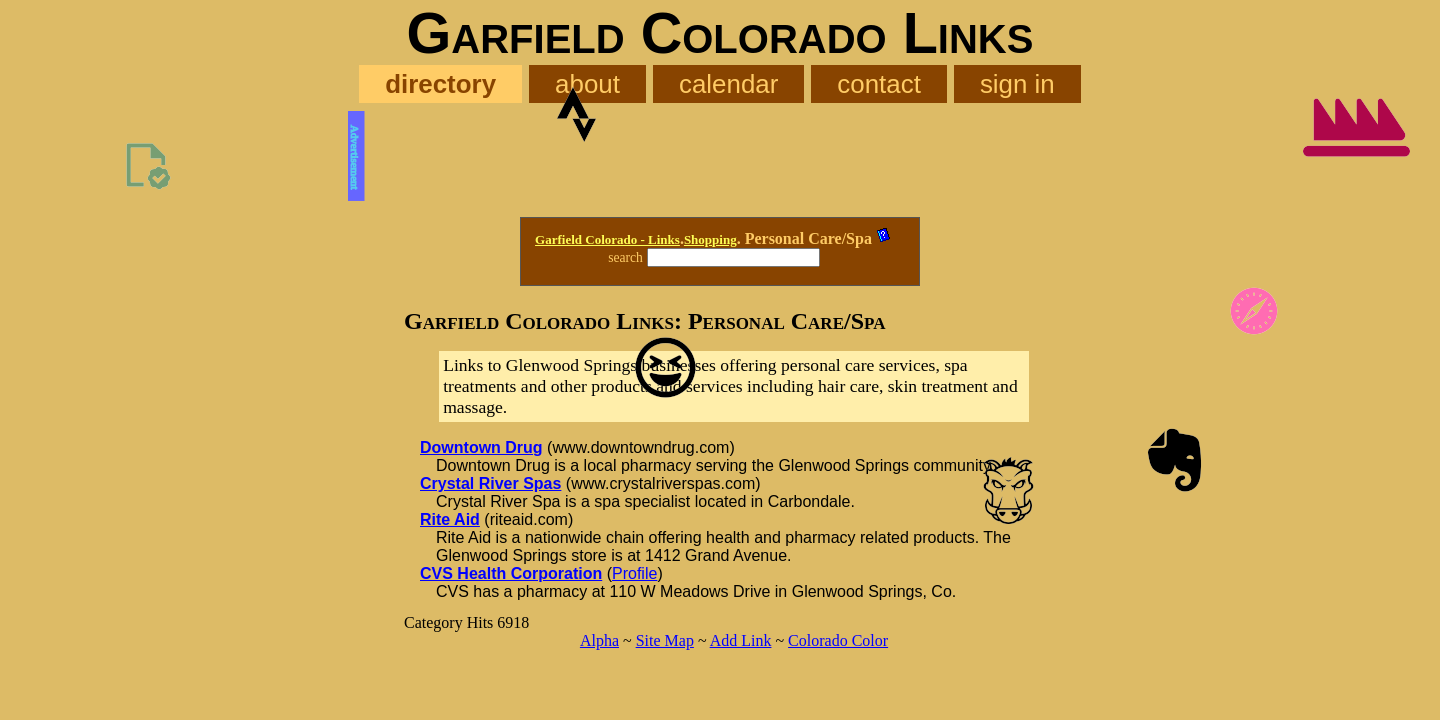  What do you see at coordinates (576, 114) in the screenshot?
I see `open the Strava app` at bounding box center [576, 114].